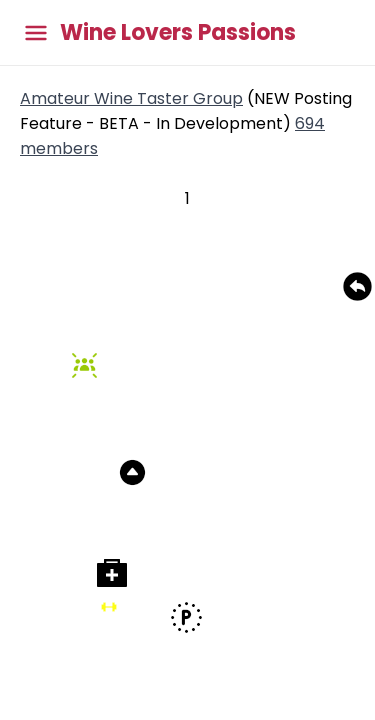  Describe the element at coordinates (132, 472) in the screenshot. I see `expand or collapse a section upward` at that location.